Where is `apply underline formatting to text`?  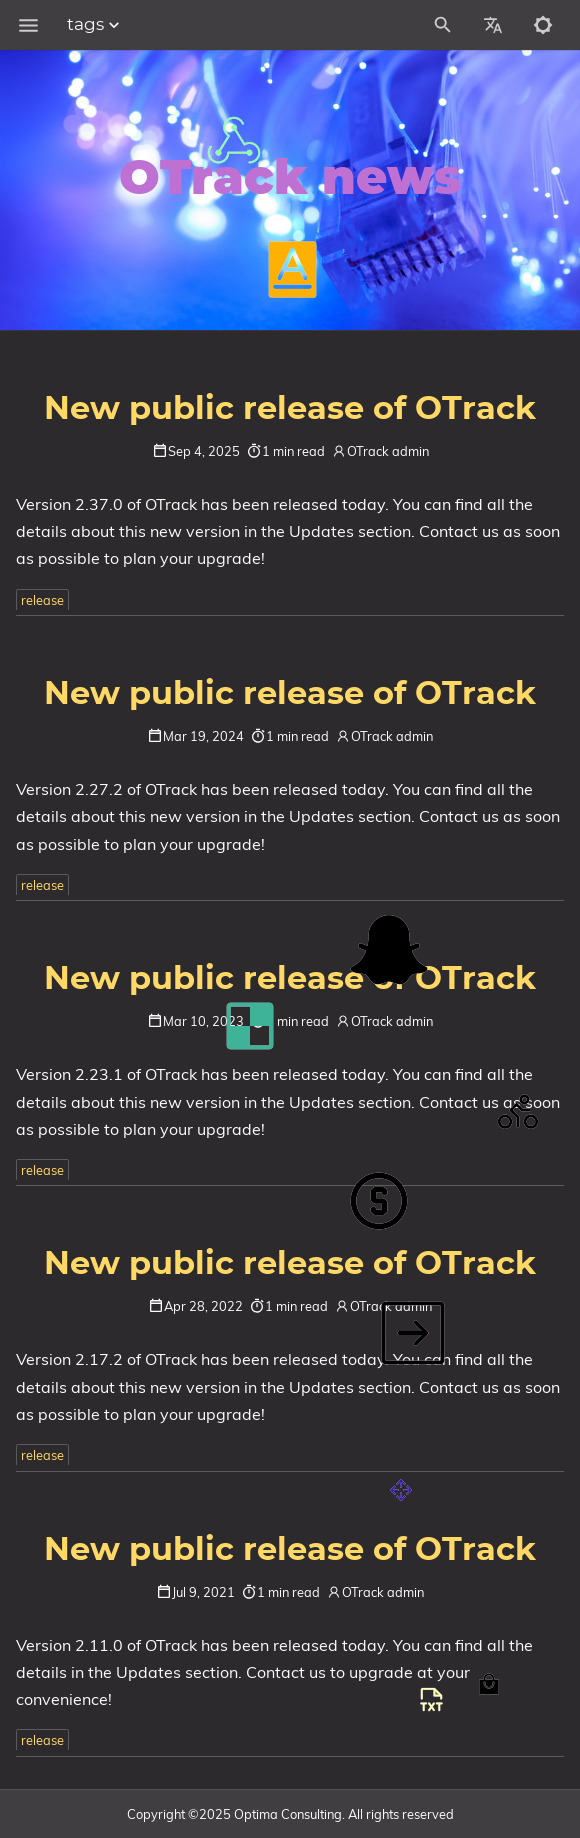 apply underline formatting to text is located at coordinates (292, 269).